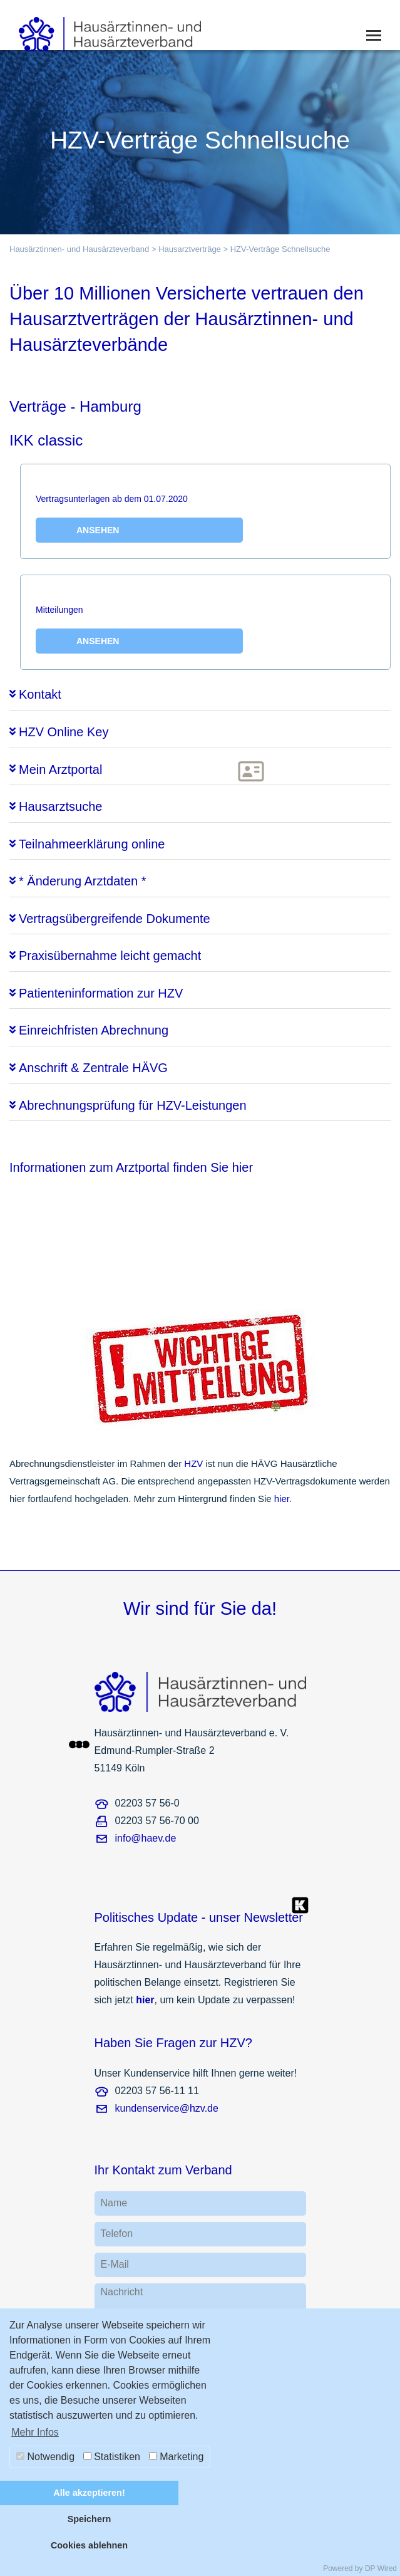 Image resolution: width=400 pixels, height=2576 pixels. Describe the element at coordinates (251, 771) in the screenshot. I see `view contact details` at that location.